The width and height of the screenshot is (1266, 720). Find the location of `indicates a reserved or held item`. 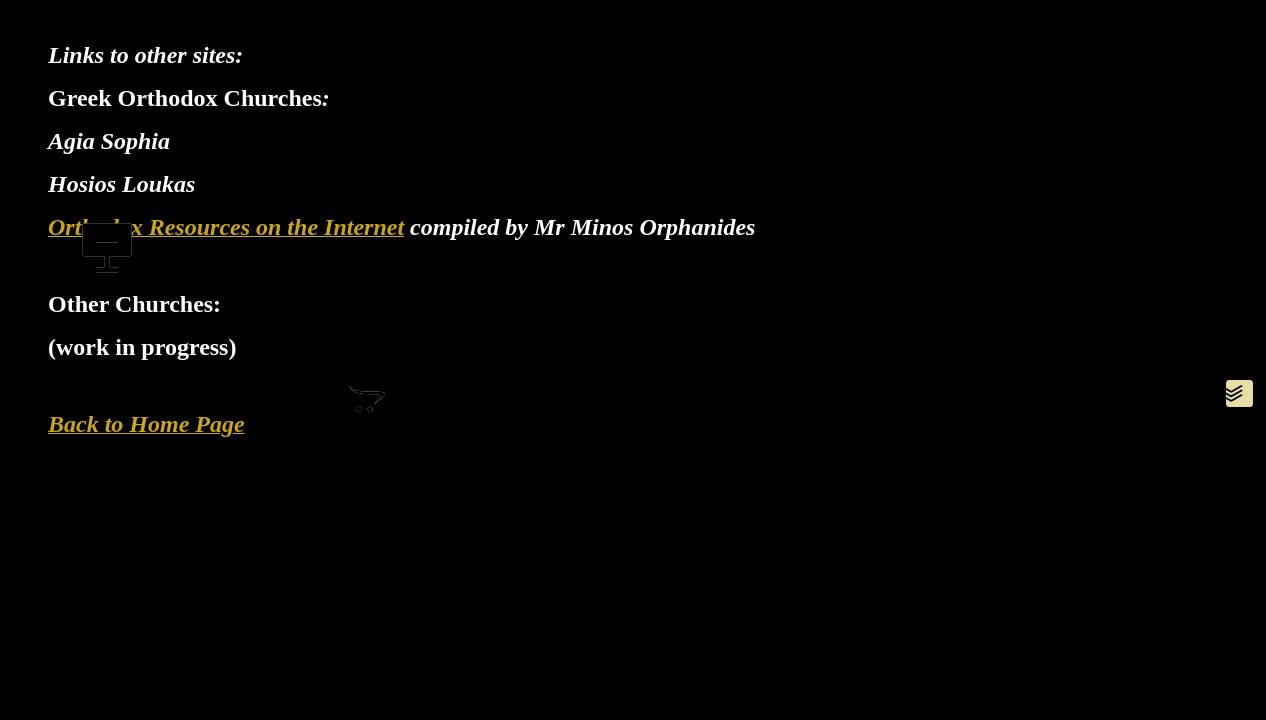

indicates a reserved or held item is located at coordinates (107, 248).